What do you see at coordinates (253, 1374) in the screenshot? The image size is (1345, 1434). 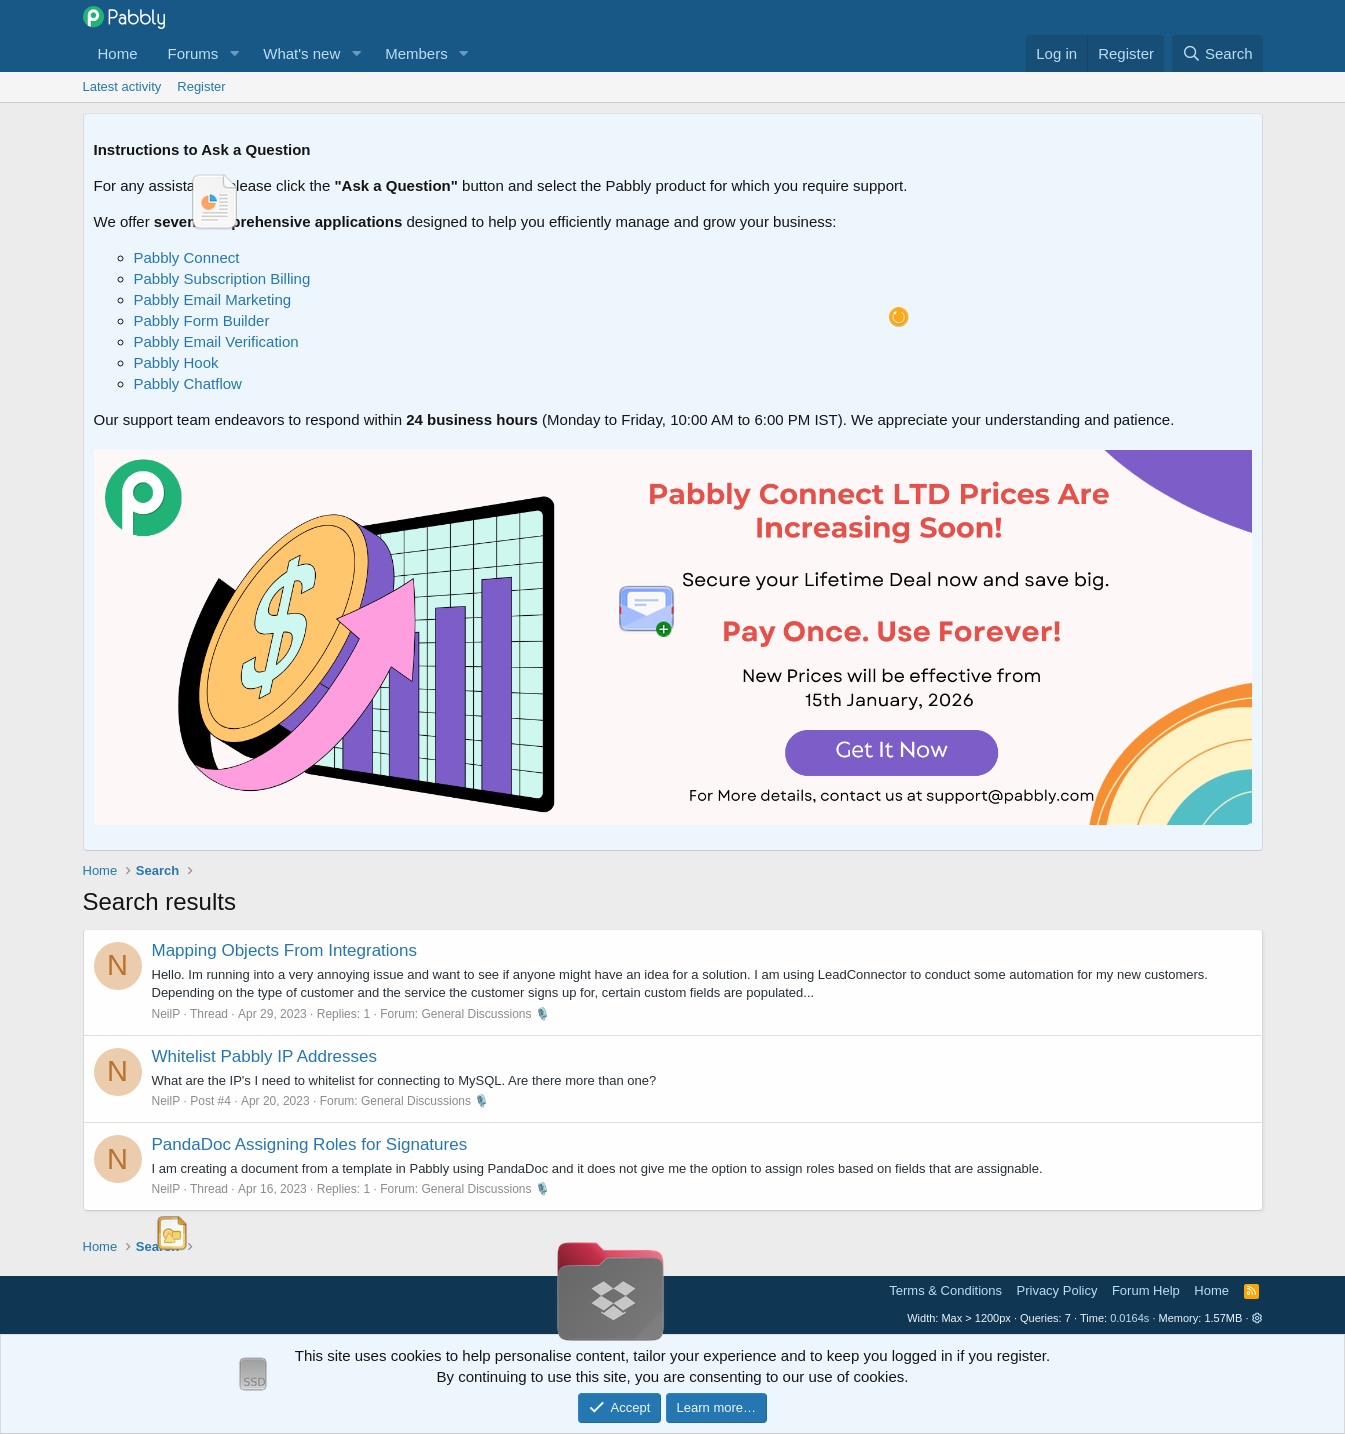 I see `access solid state drive storage` at bounding box center [253, 1374].